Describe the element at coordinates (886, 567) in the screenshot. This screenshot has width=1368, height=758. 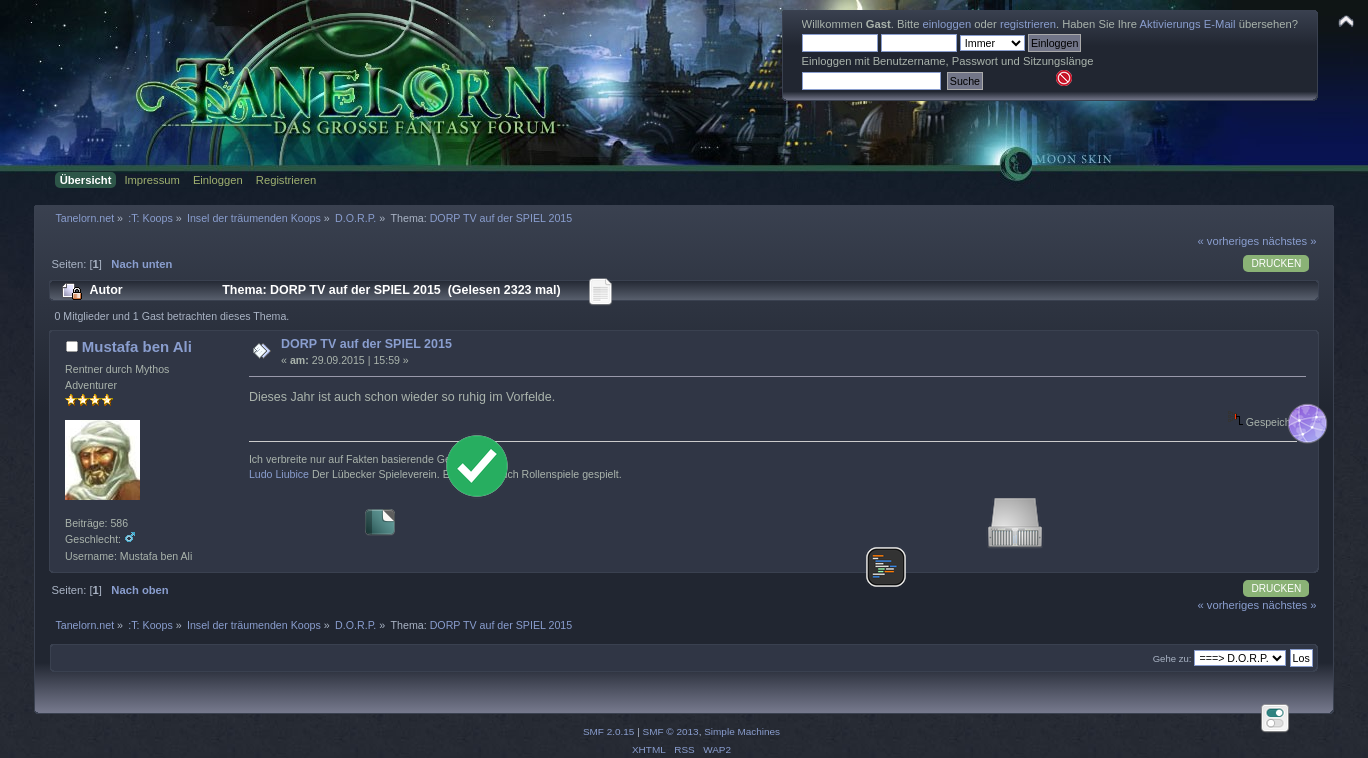
I see `open software development tools` at that location.